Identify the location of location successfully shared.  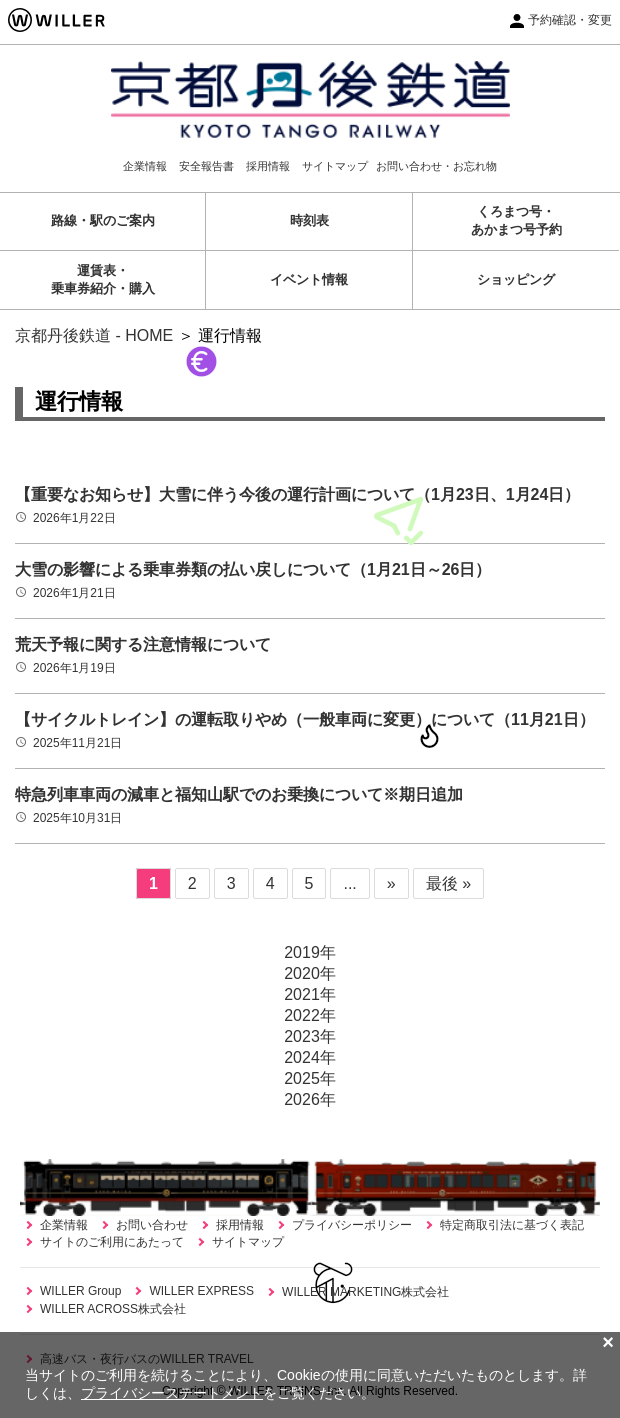
(399, 521).